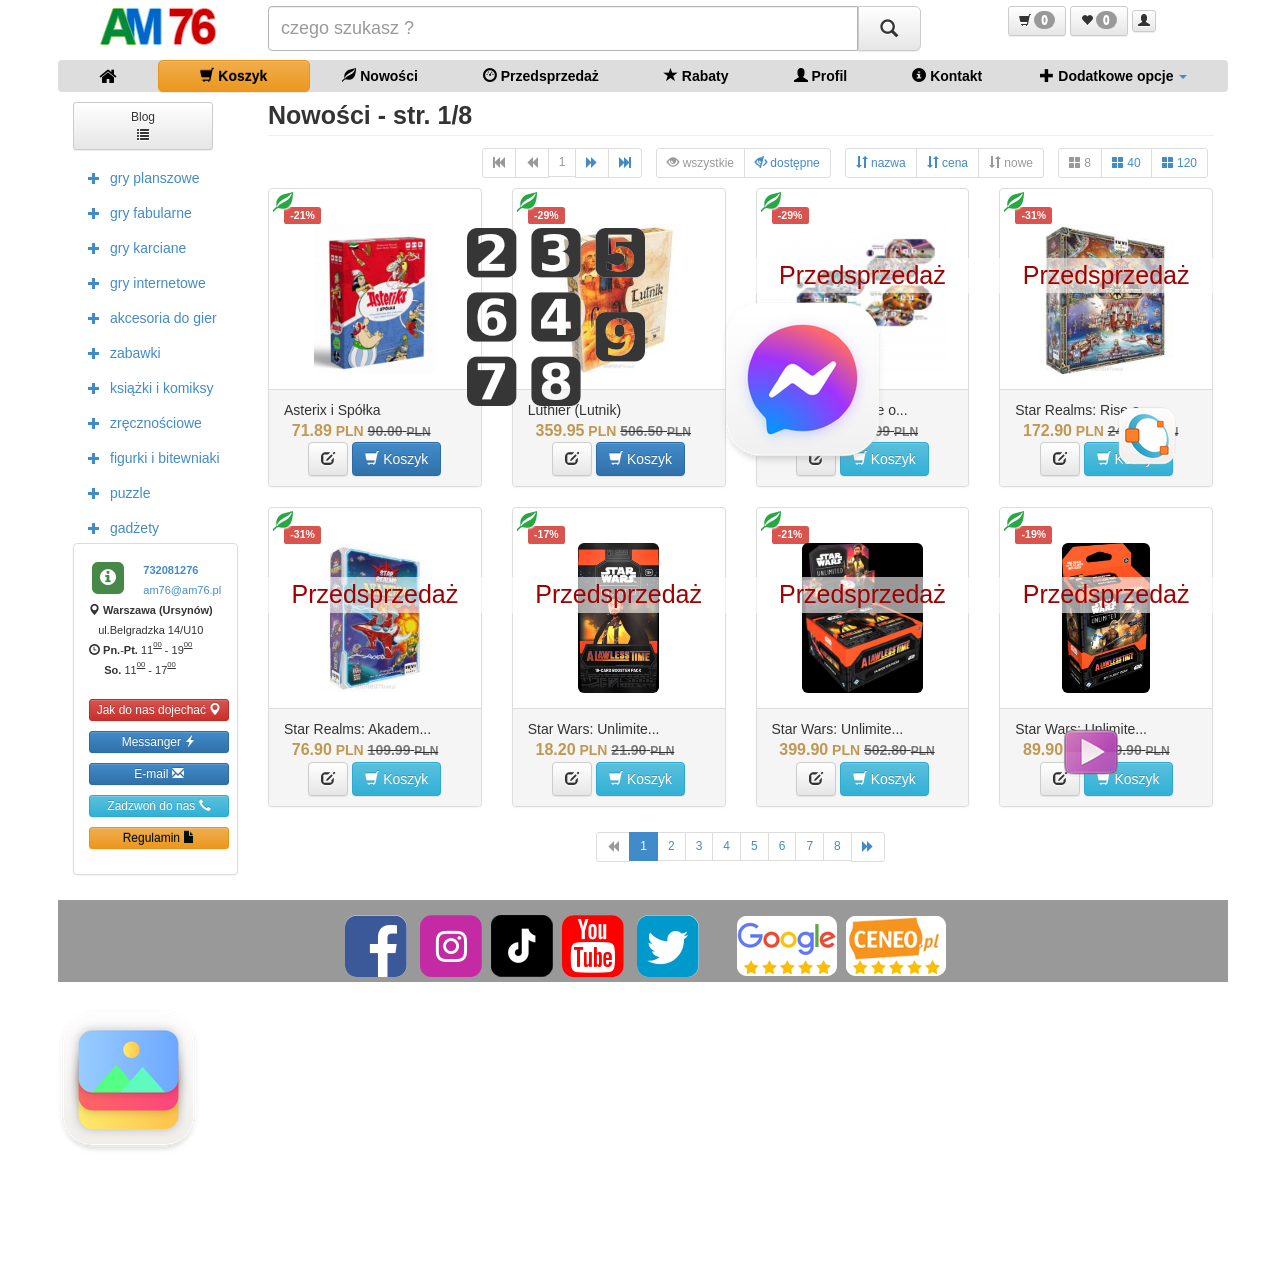  Describe the element at coordinates (128, 1079) in the screenshot. I see `open imagefan reloaded photo viewer app` at that location.